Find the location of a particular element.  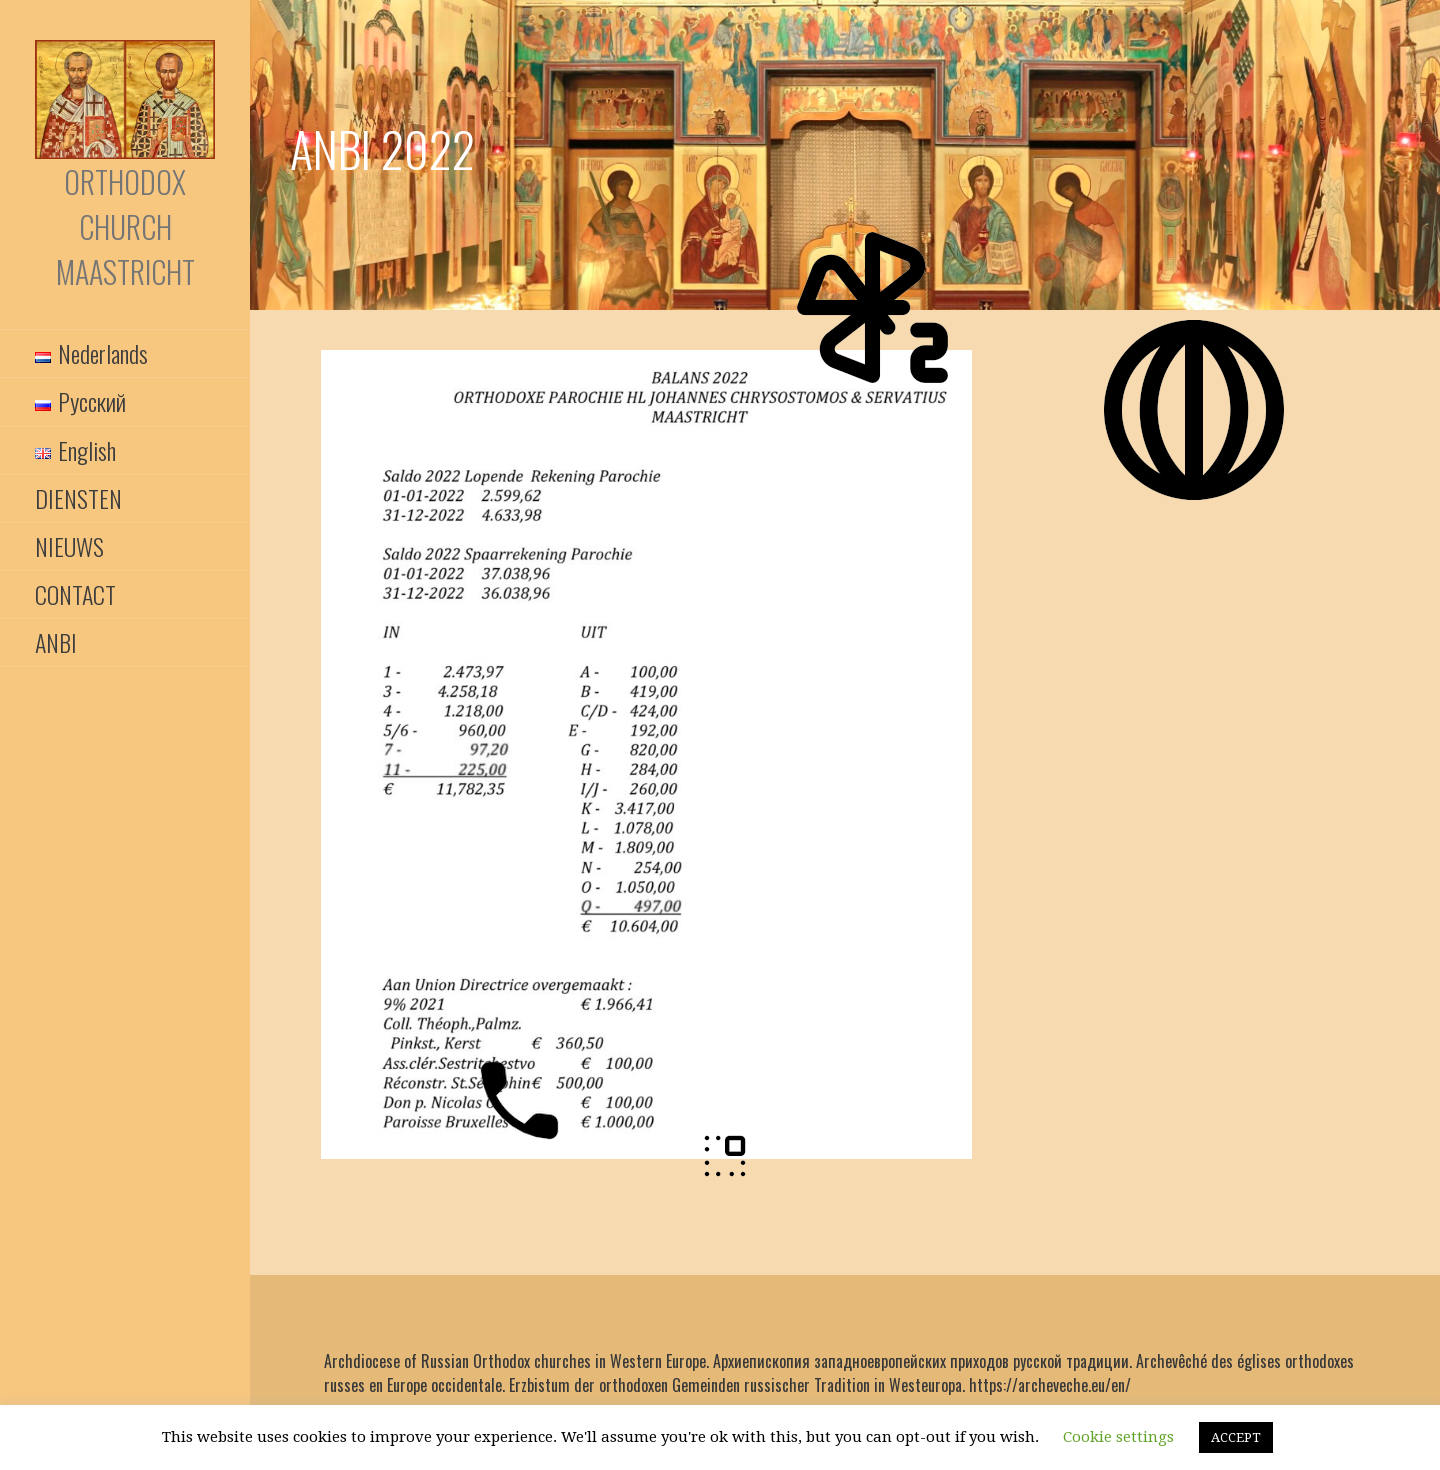

view longitude or meridian lines on a map is located at coordinates (1194, 410).